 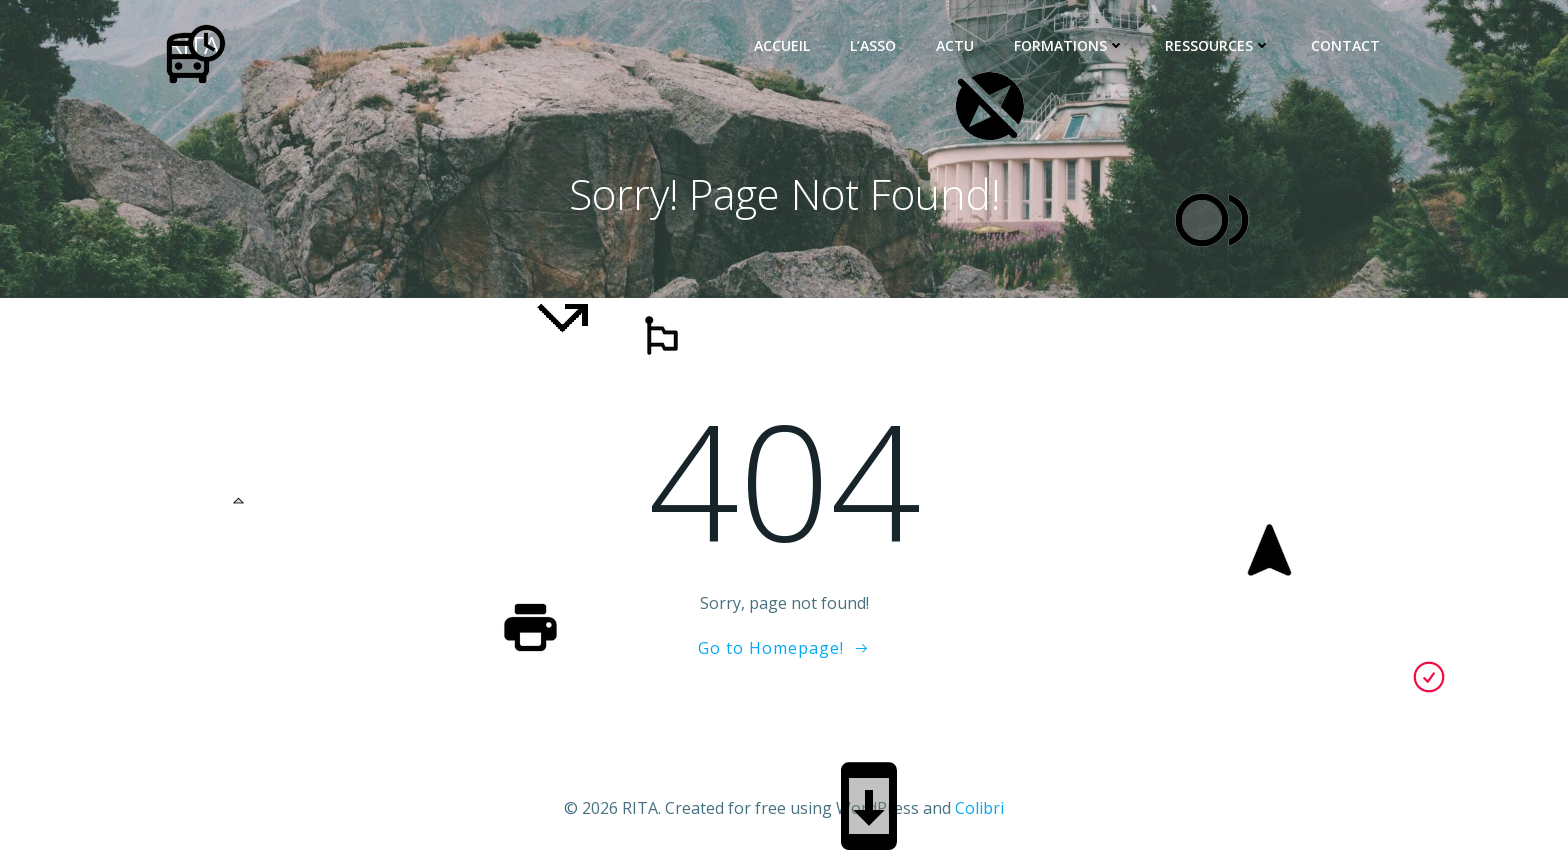 What do you see at coordinates (661, 336) in the screenshot?
I see `access flag emoji options` at bounding box center [661, 336].